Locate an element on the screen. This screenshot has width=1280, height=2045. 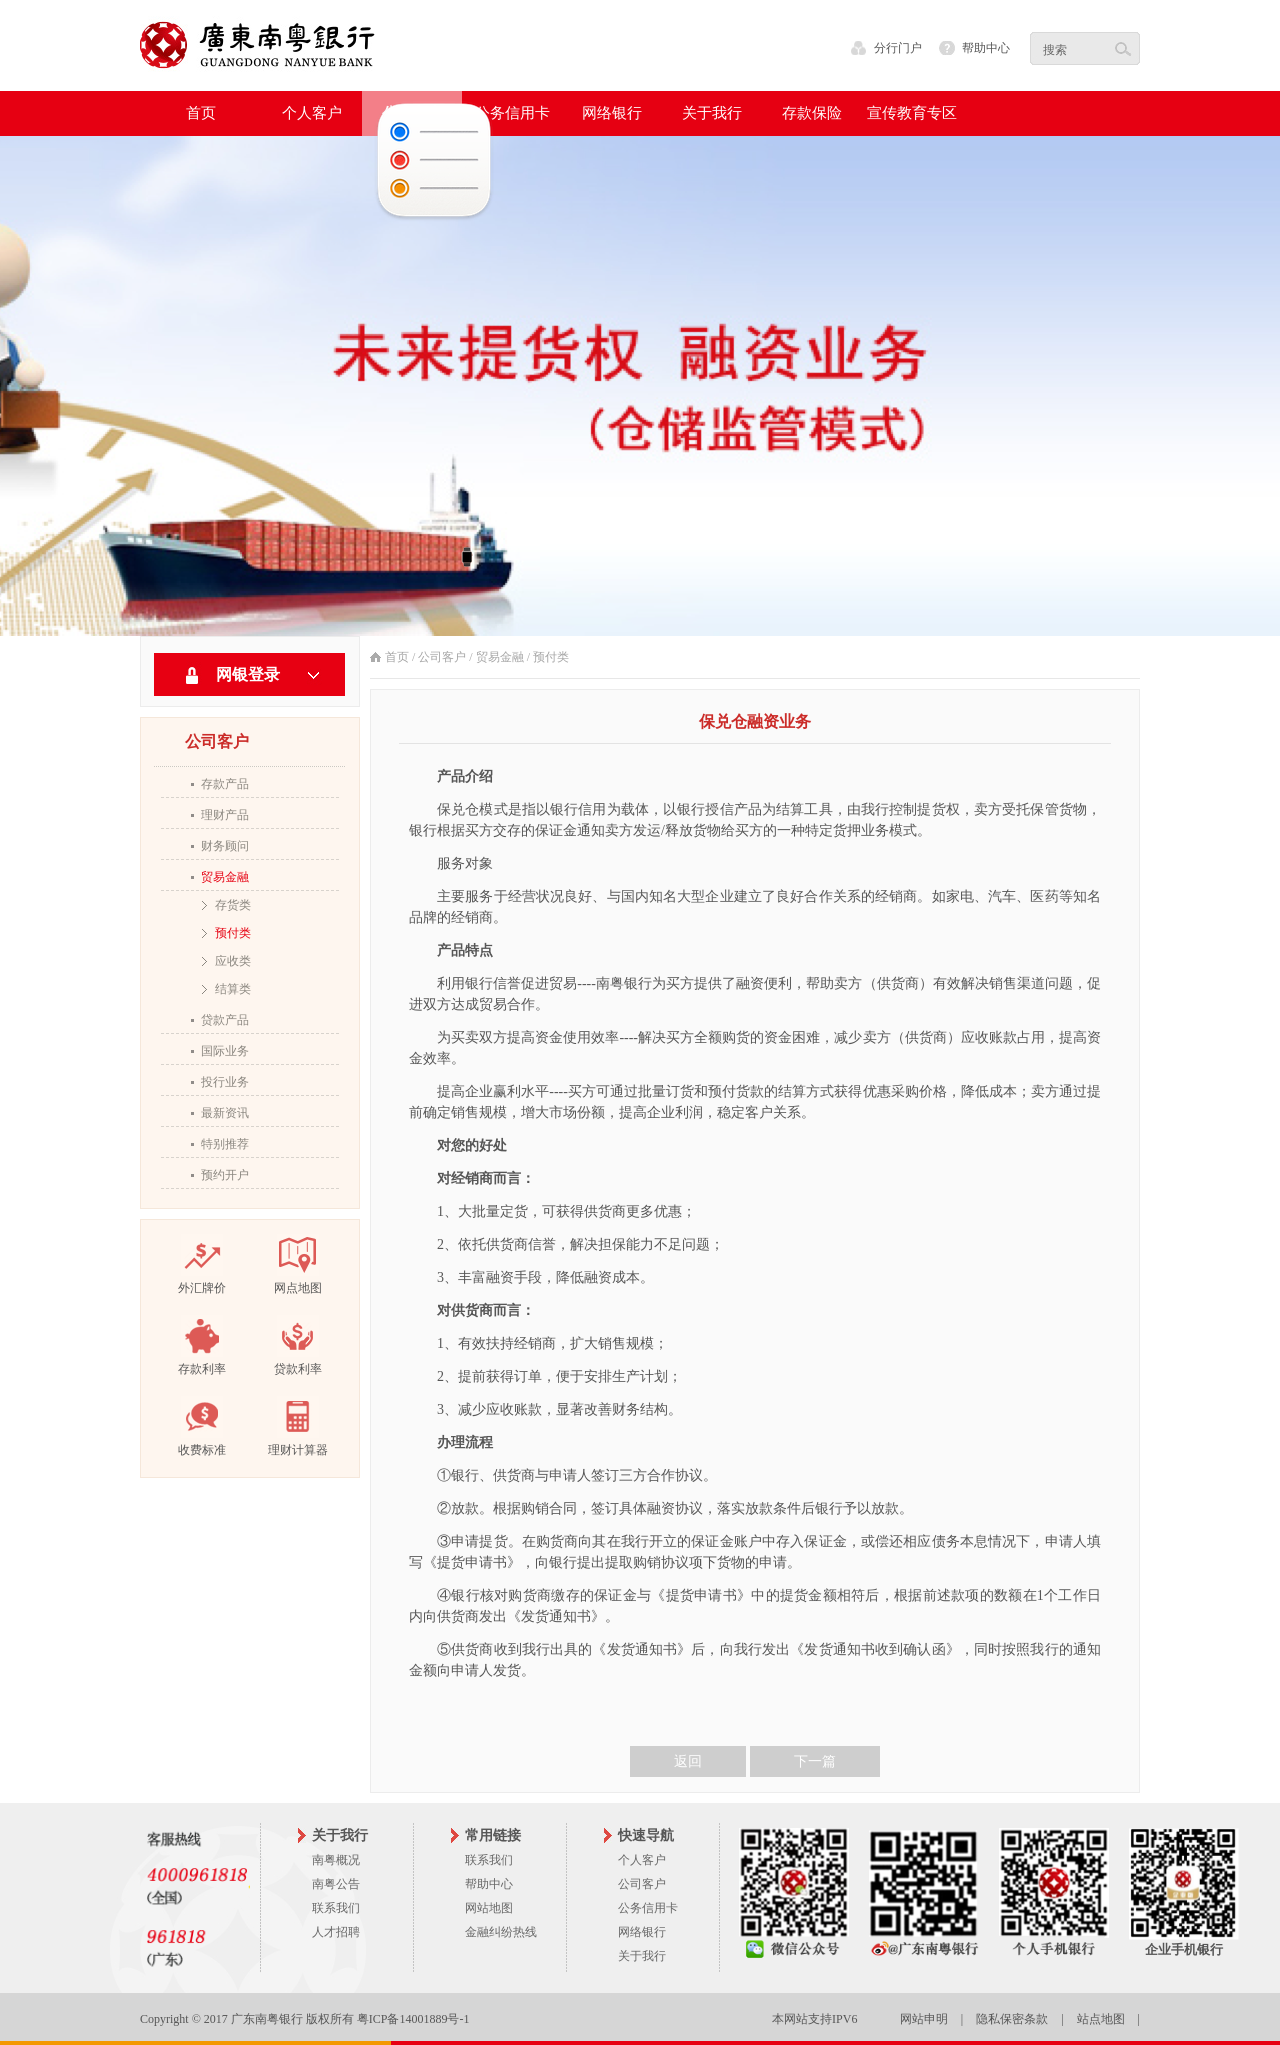
manage connected Apple Watch device is located at coordinates (467, 557).